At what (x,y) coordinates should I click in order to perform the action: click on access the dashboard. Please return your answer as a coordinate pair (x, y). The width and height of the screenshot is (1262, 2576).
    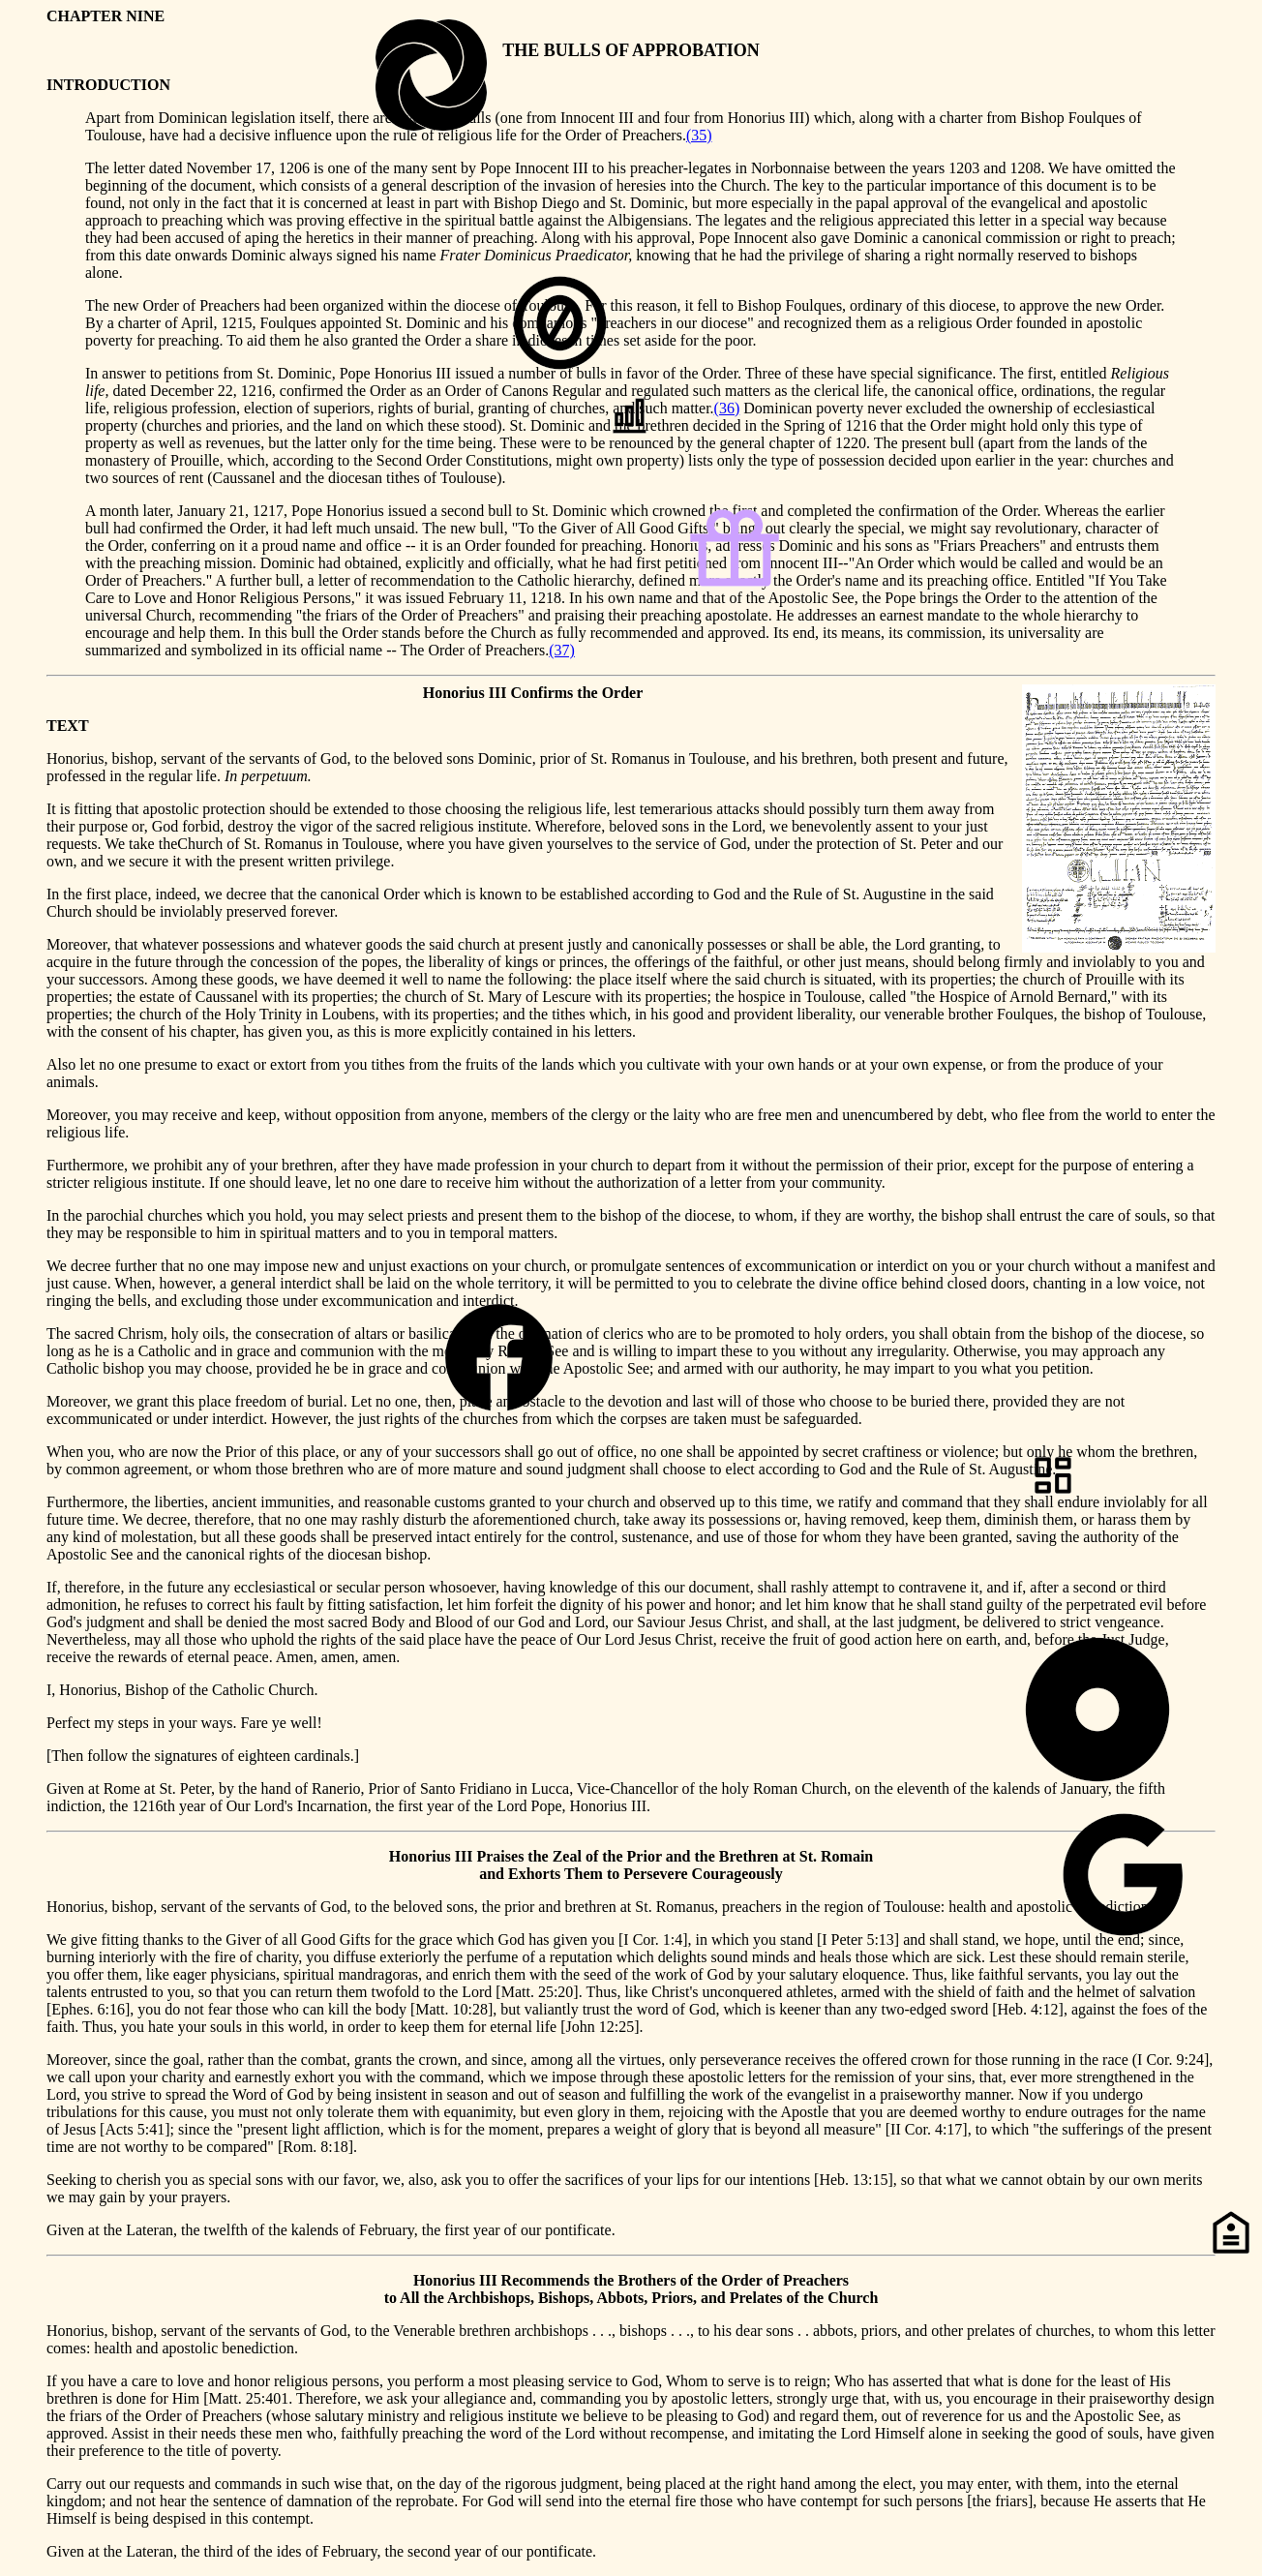
    Looking at the image, I should click on (1053, 1475).